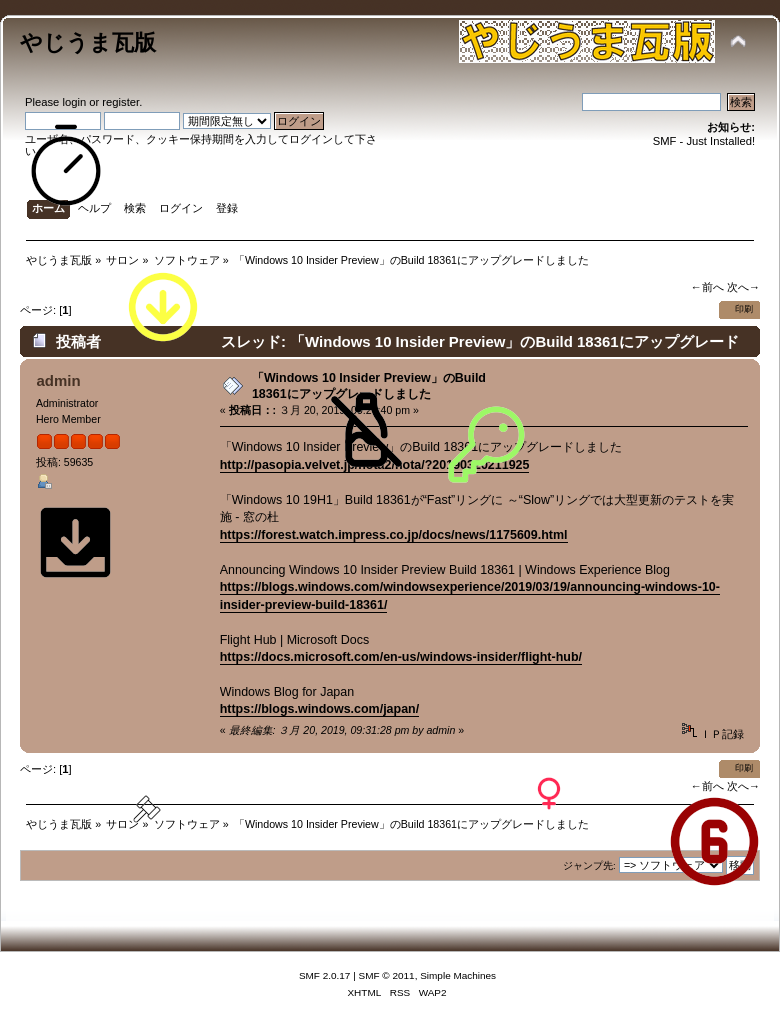  I want to click on access security or password settings, so click(485, 446).